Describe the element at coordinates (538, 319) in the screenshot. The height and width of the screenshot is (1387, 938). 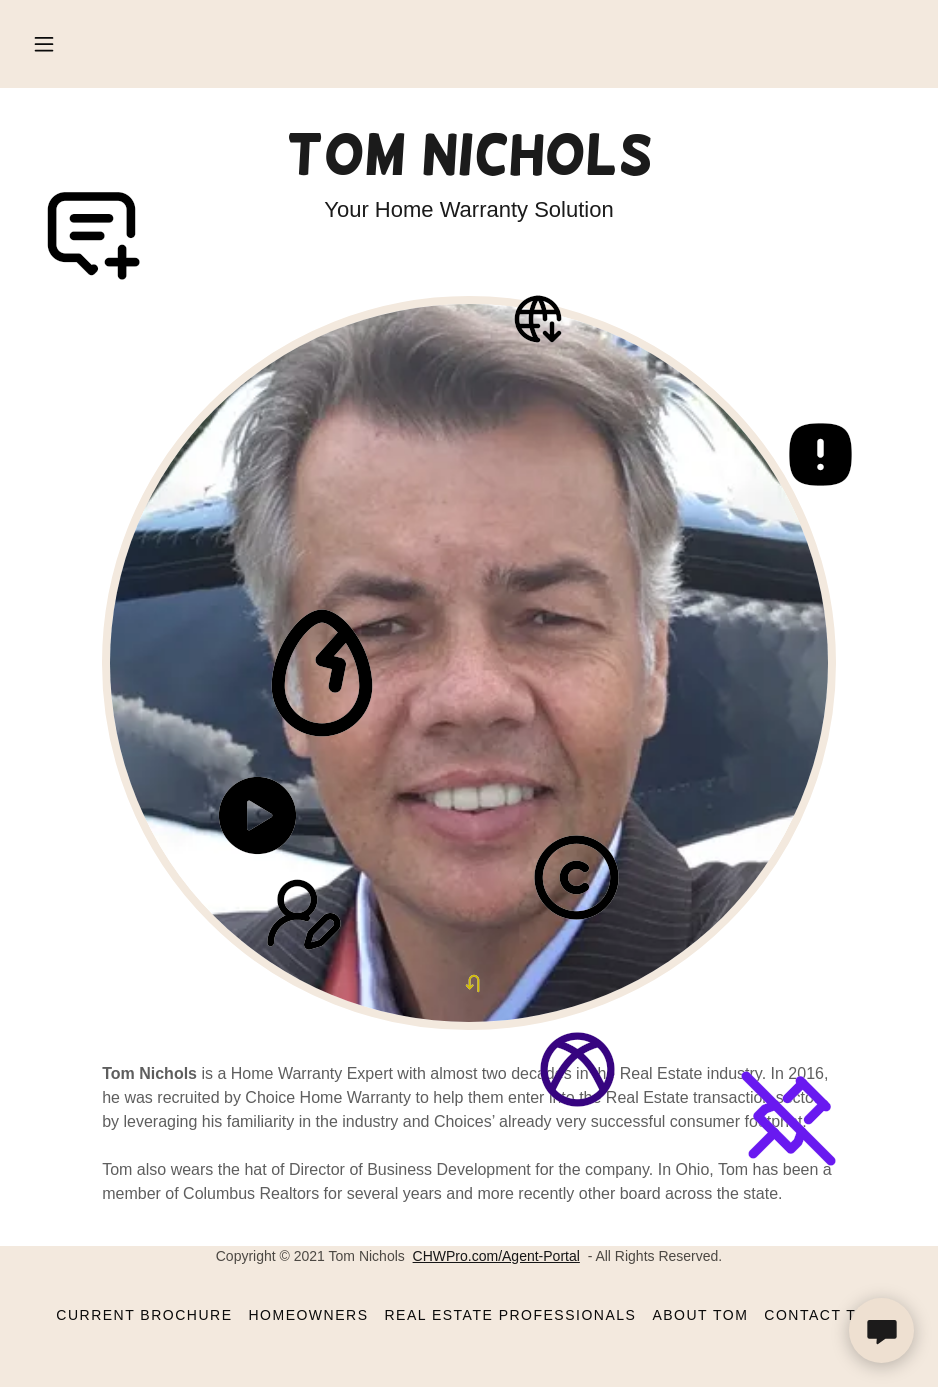
I see `download content from the web` at that location.